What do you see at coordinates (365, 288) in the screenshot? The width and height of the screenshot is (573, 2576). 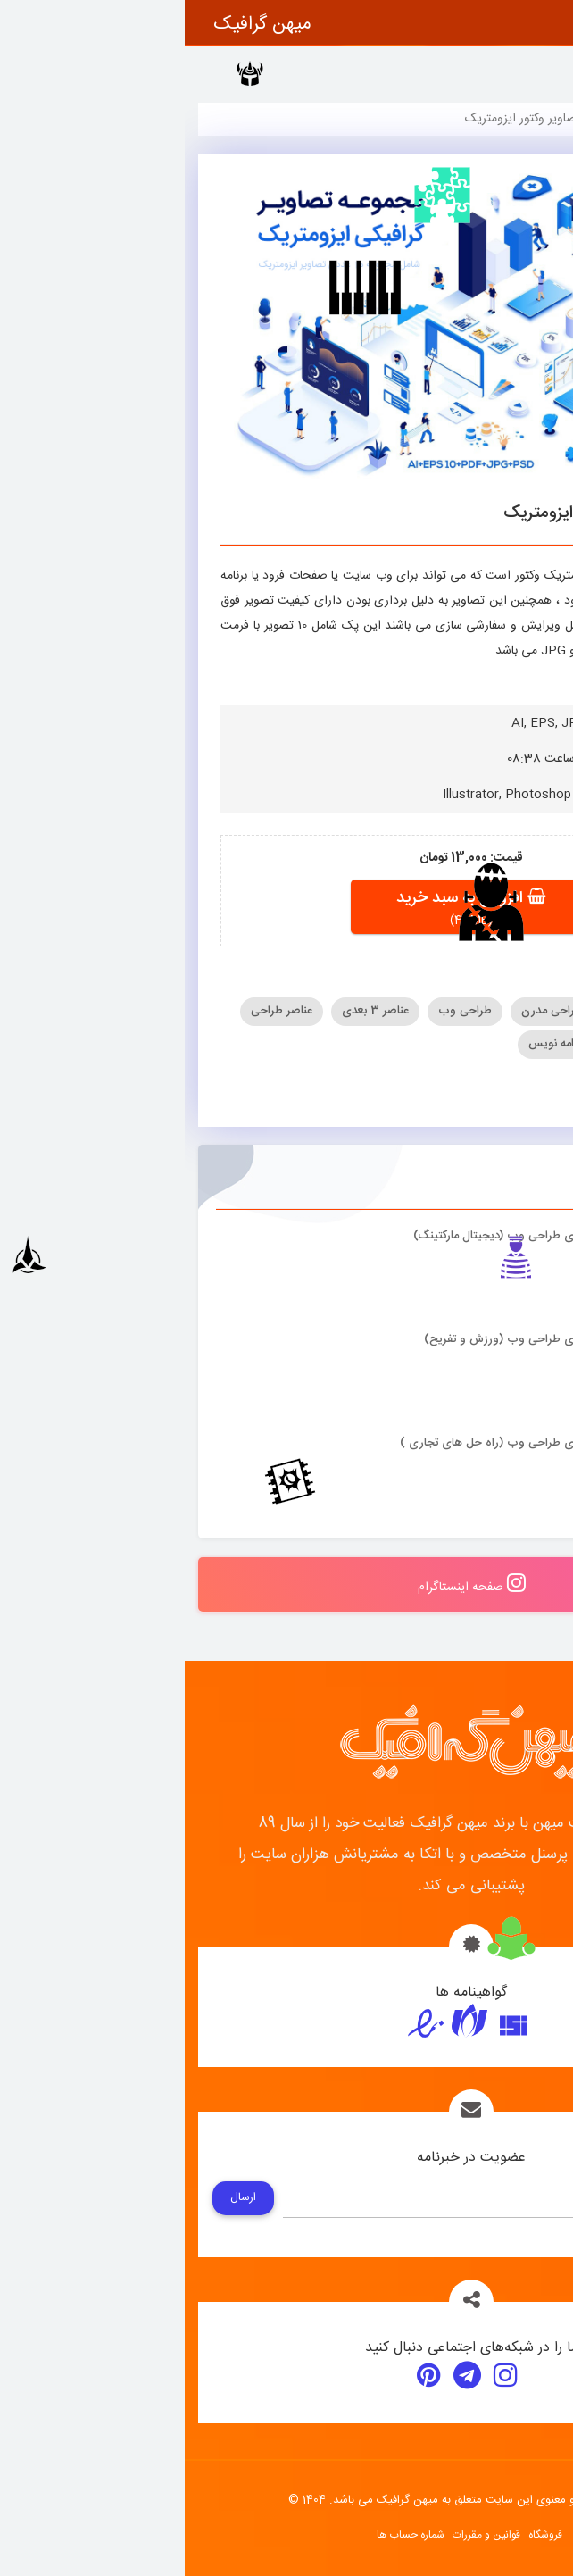 I see `open piano or keyboard instrument` at bounding box center [365, 288].